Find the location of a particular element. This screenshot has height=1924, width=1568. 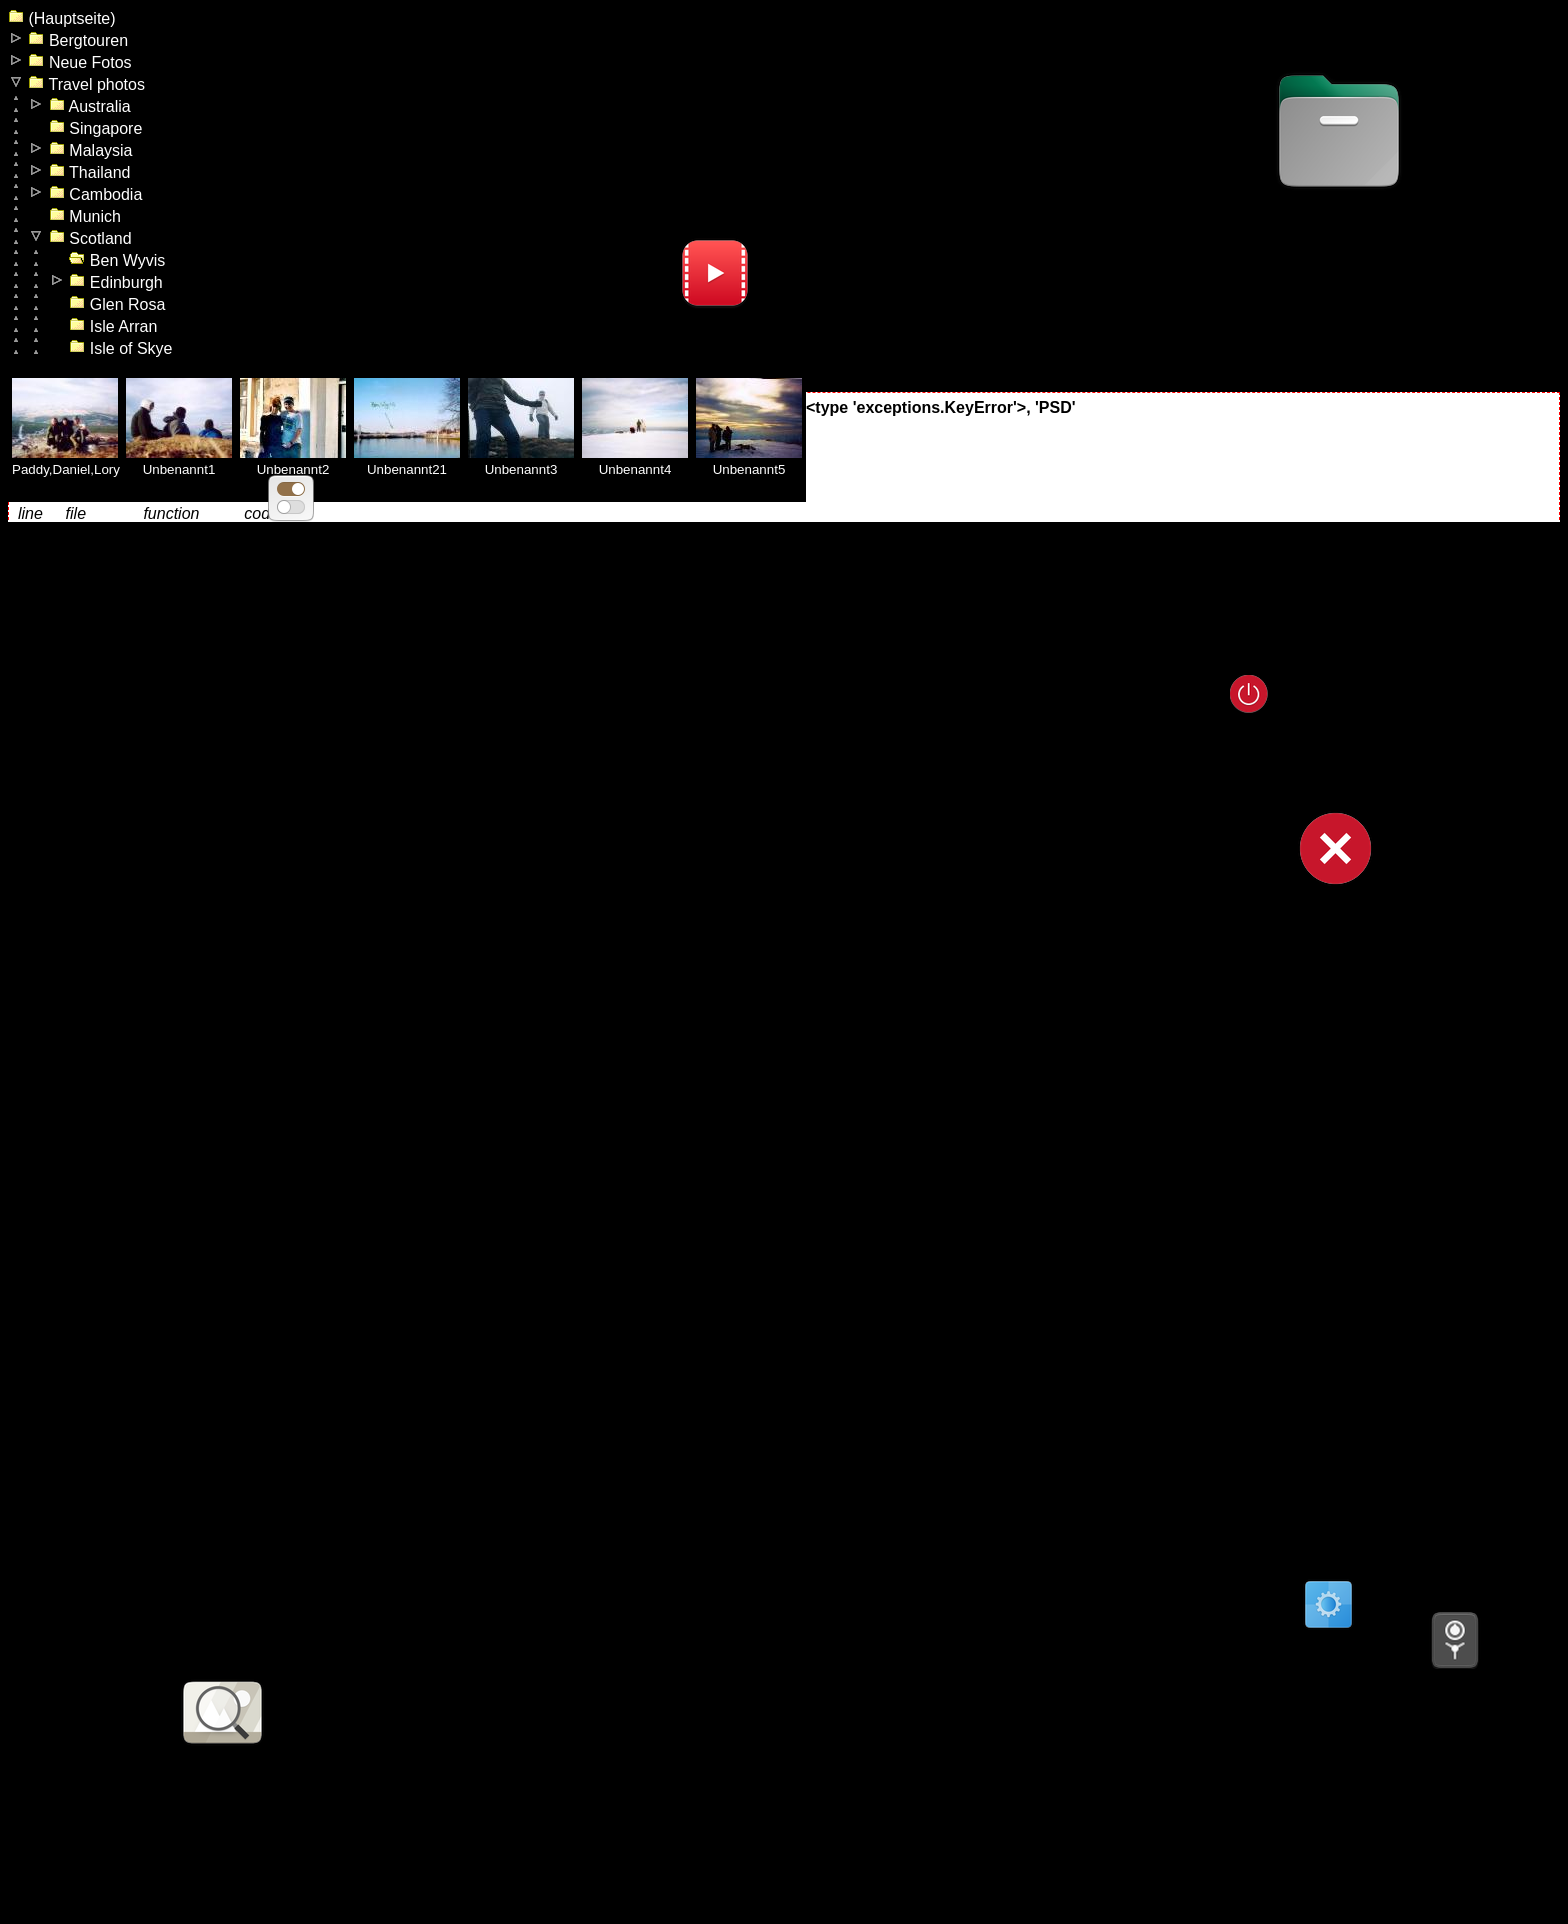

open copypastegrab video downloader app is located at coordinates (715, 273).